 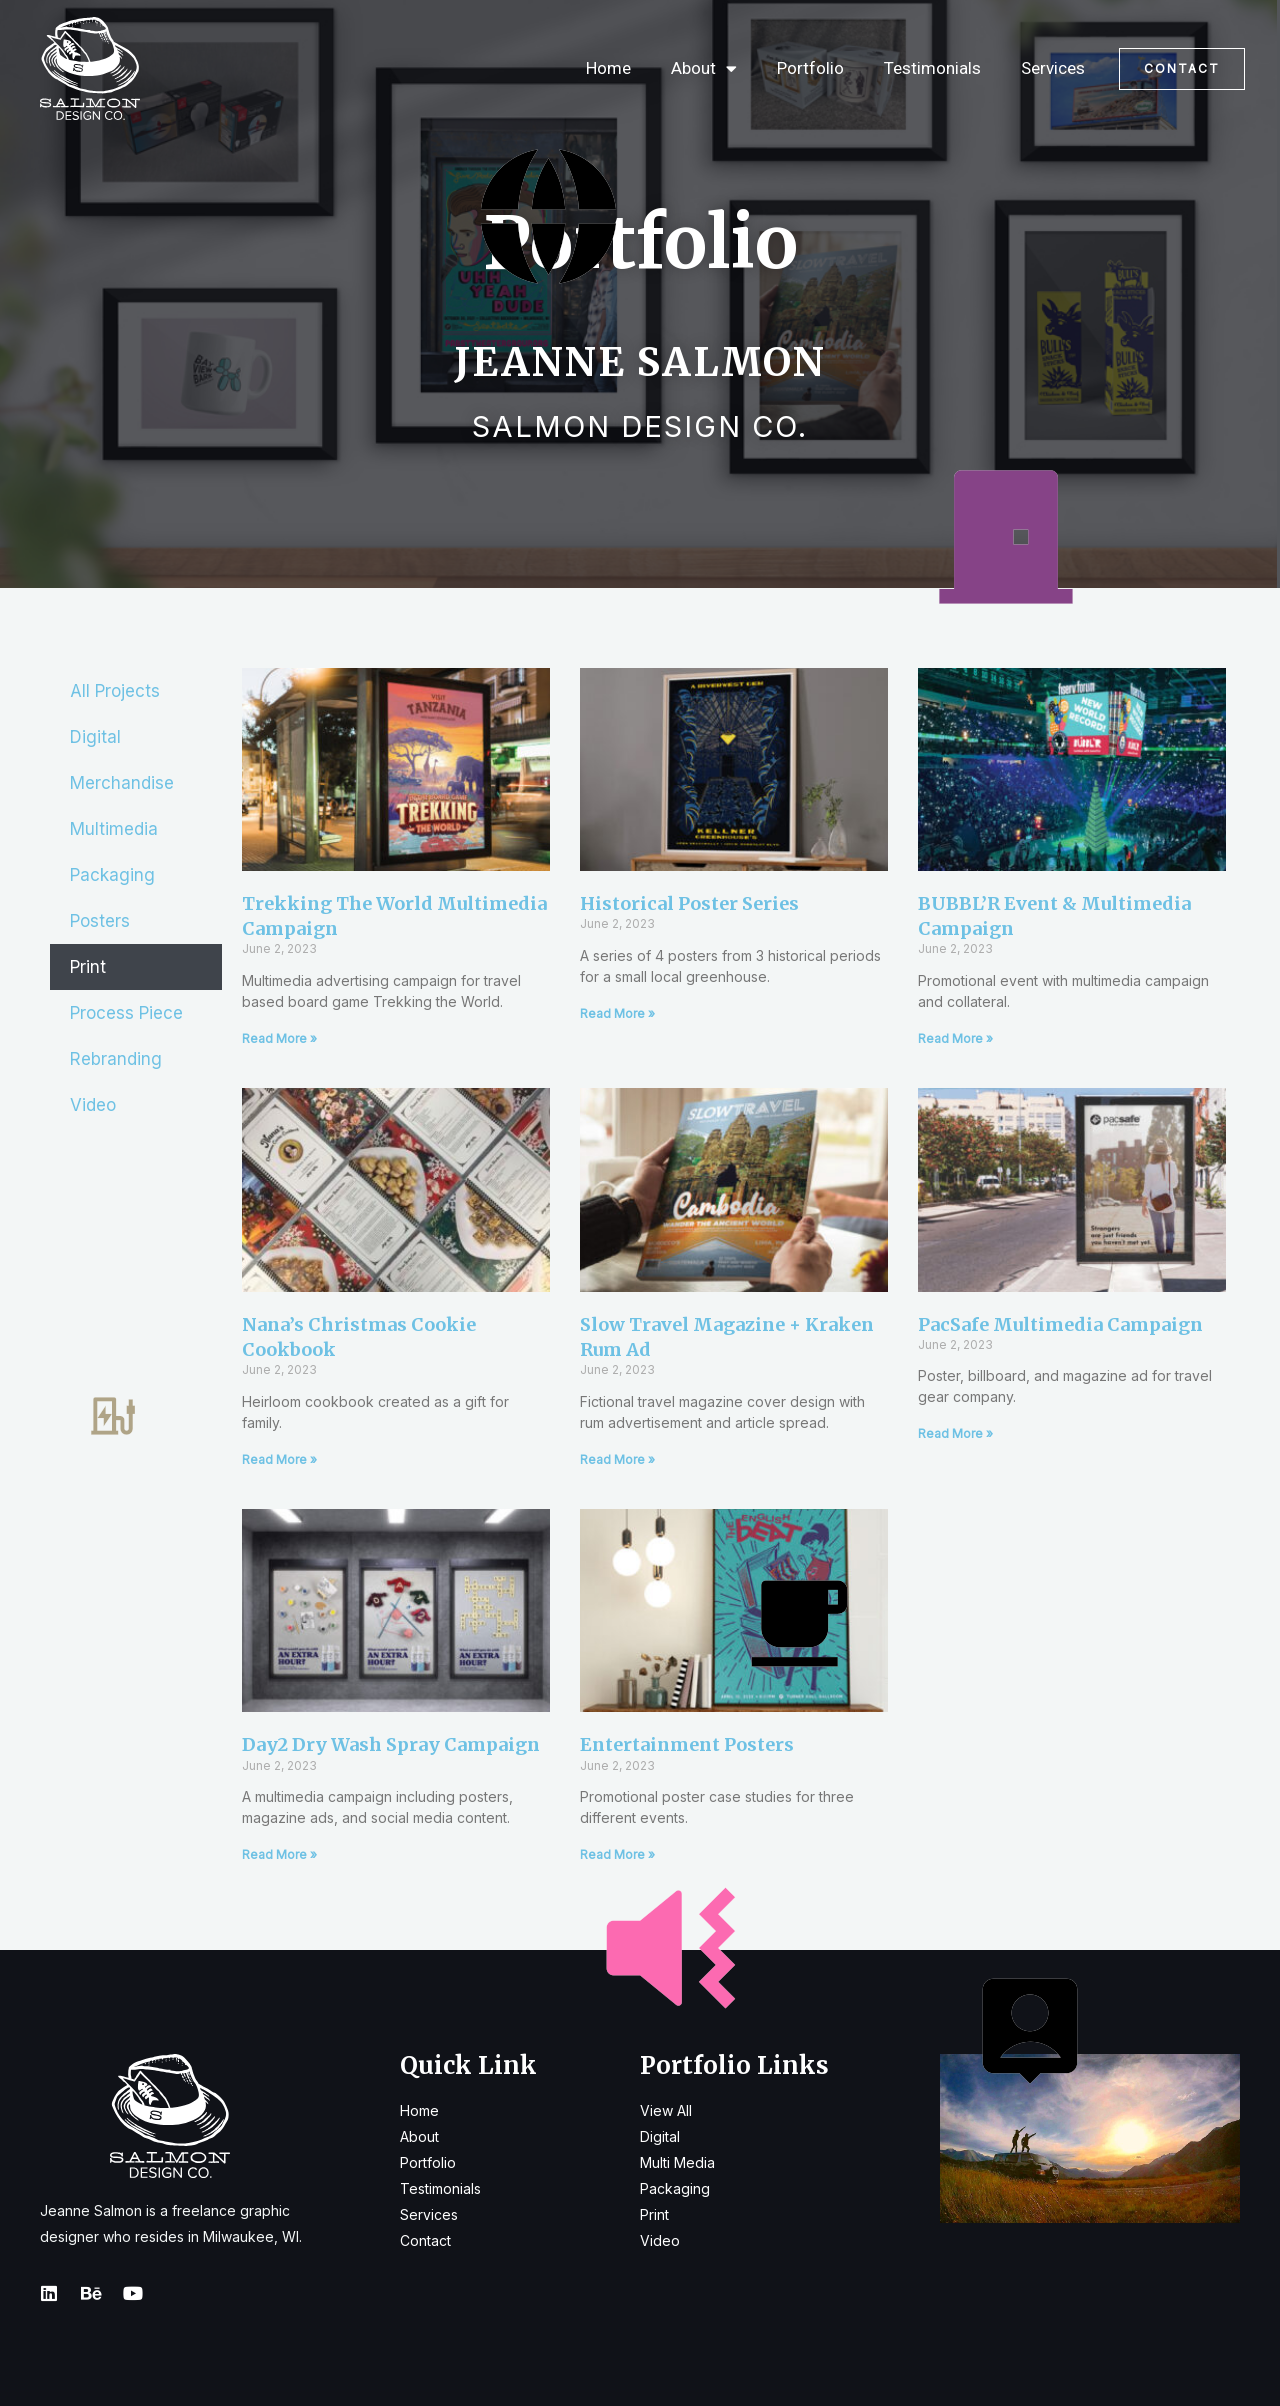 What do you see at coordinates (112, 1416) in the screenshot?
I see `find nearby EV charging stations` at bounding box center [112, 1416].